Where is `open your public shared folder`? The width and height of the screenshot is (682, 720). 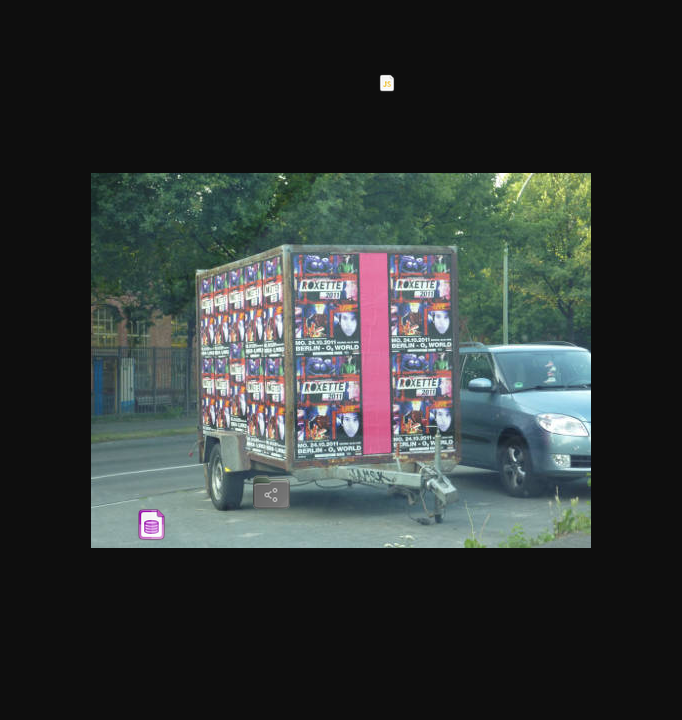 open your public shared folder is located at coordinates (271, 491).